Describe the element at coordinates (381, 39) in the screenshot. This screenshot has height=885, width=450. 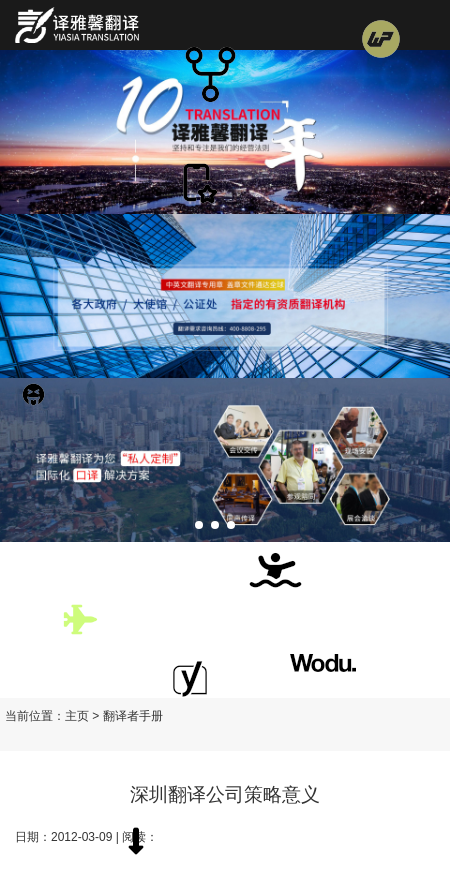
I see `rendact brand logo` at that location.